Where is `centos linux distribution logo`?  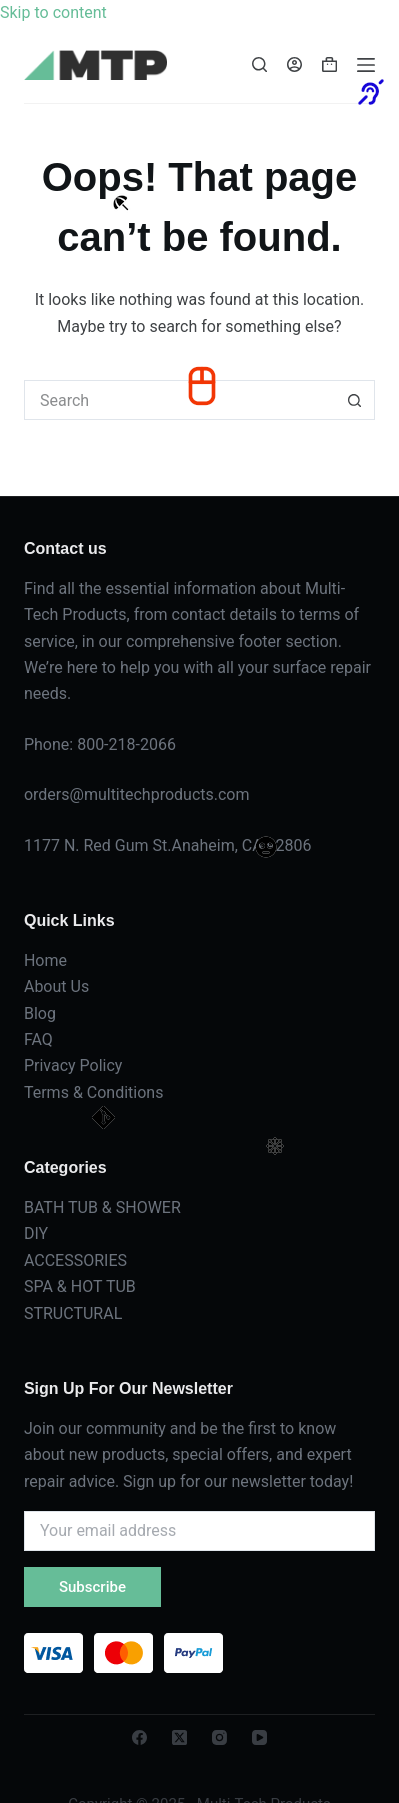 centos linux distribution logo is located at coordinates (275, 1146).